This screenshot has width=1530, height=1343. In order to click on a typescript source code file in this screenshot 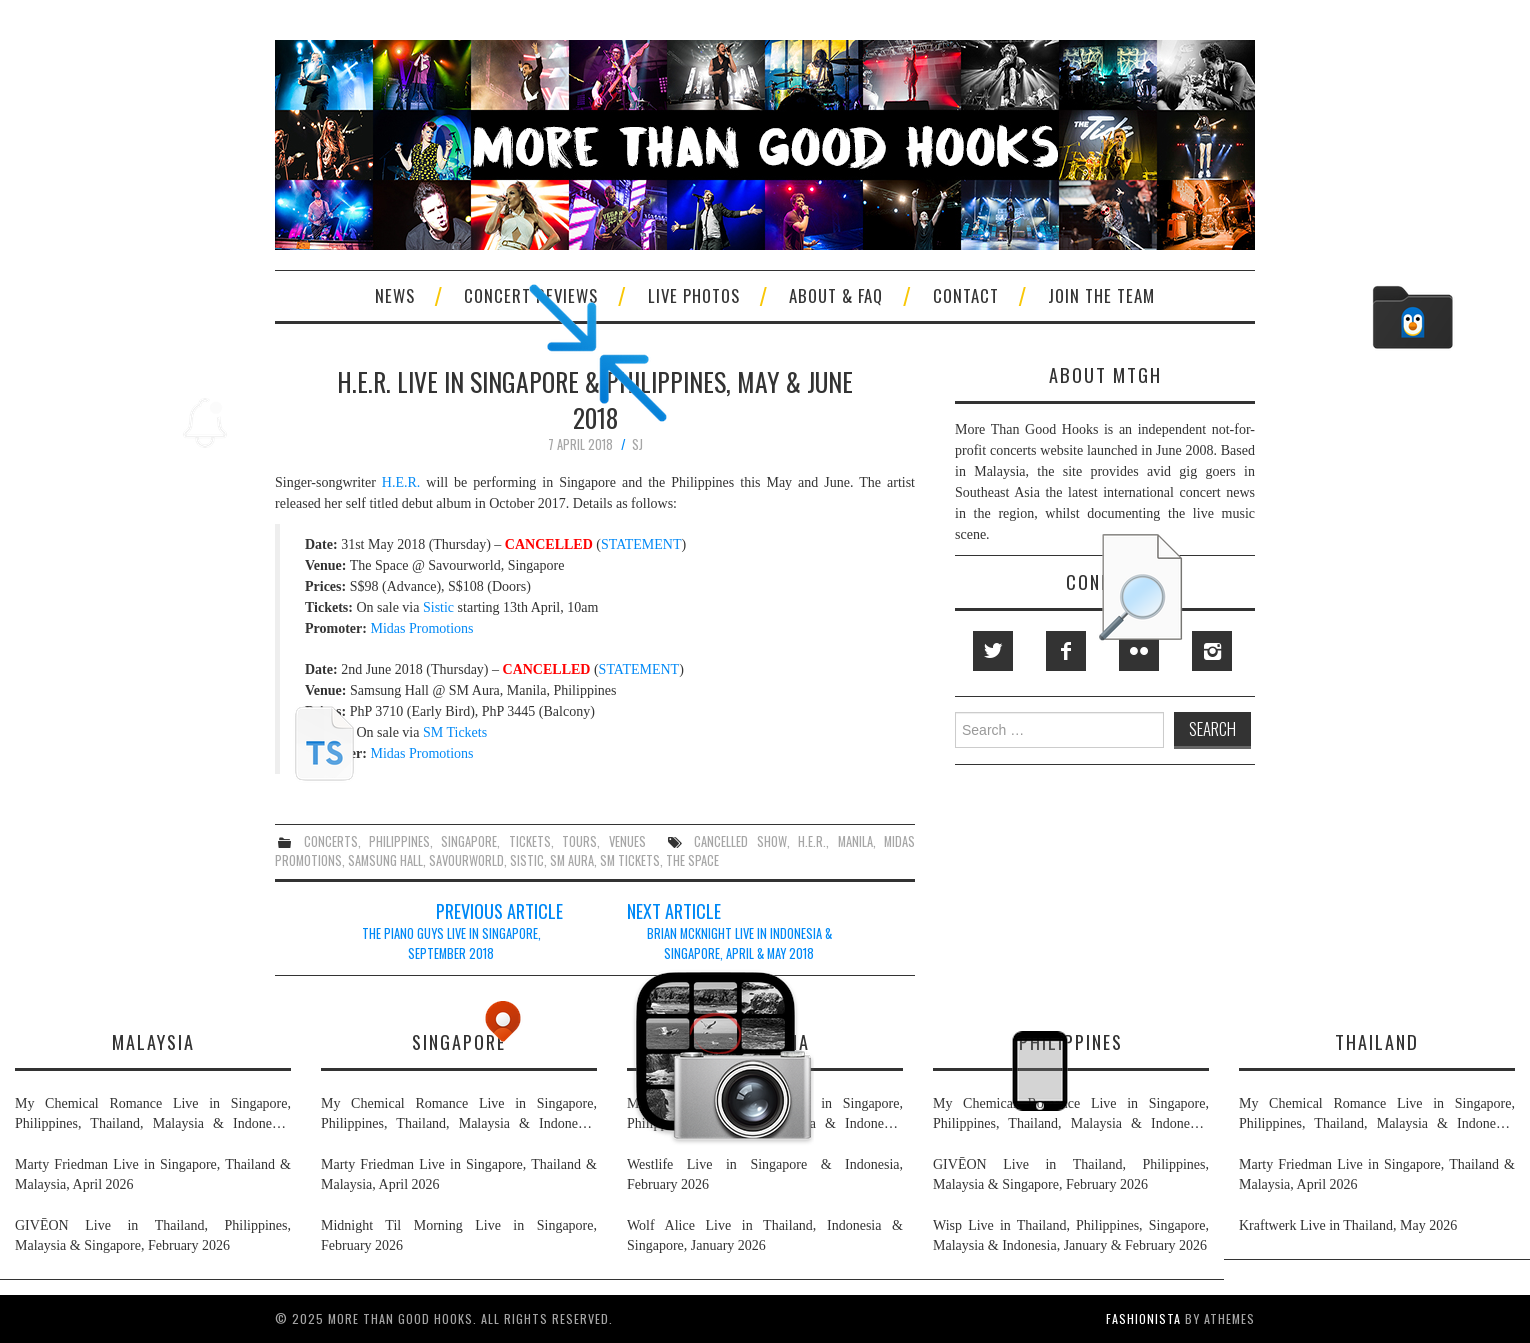, I will do `click(324, 743)`.